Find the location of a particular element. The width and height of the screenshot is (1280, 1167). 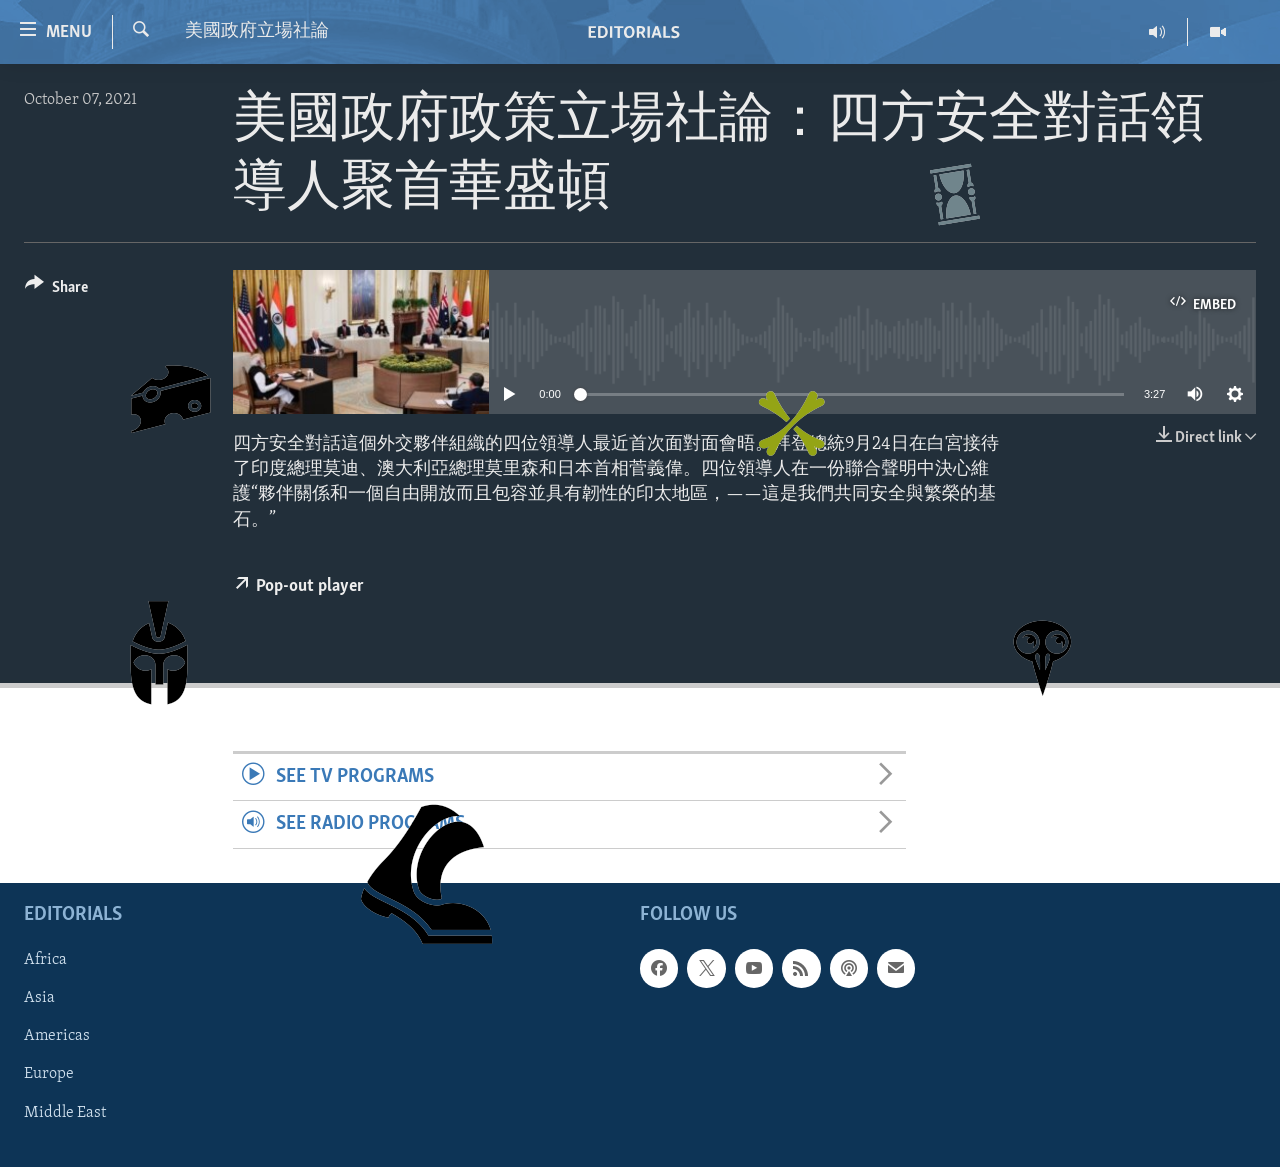

access walking or hiking activity tracking is located at coordinates (428, 876).